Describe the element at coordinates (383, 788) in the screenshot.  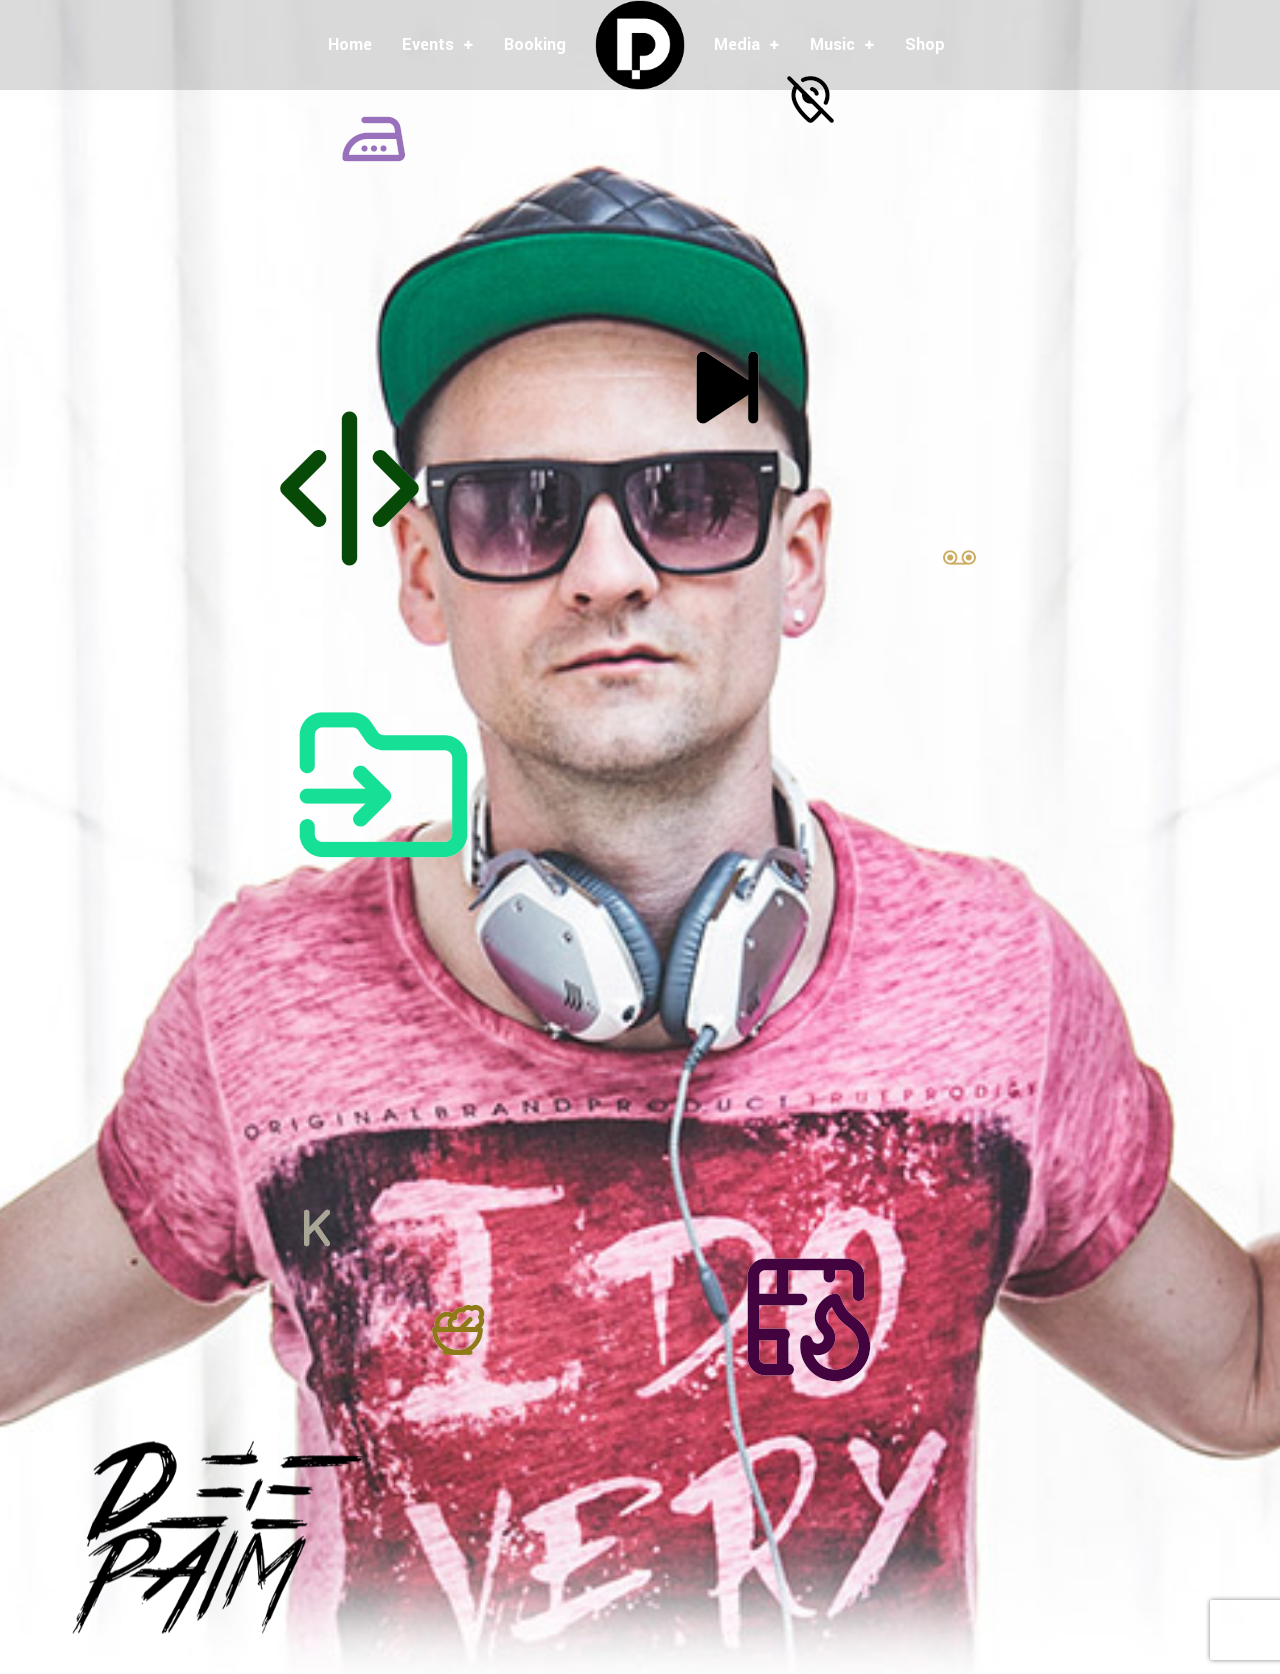
I see `import files into folder` at that location.